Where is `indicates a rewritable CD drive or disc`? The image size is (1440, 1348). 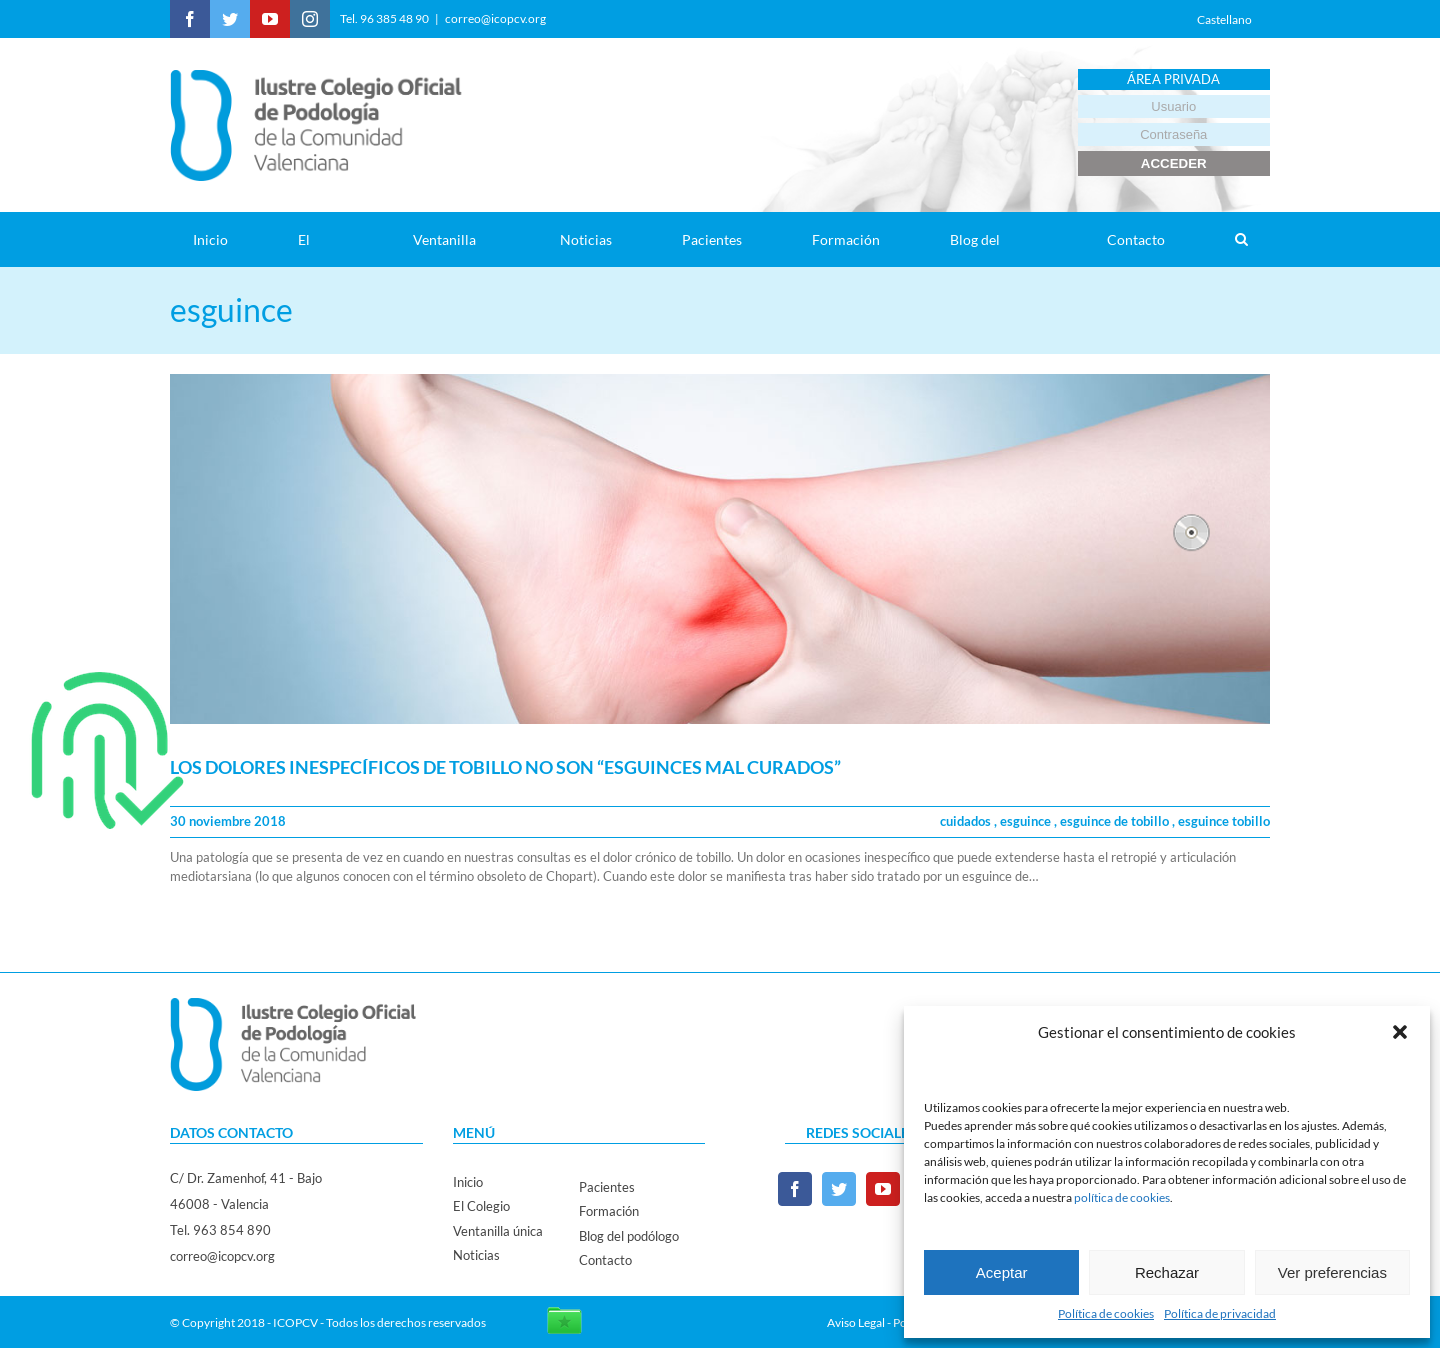 indicates a rewritable CD drive or disc is located at coordinates (1191, 532).